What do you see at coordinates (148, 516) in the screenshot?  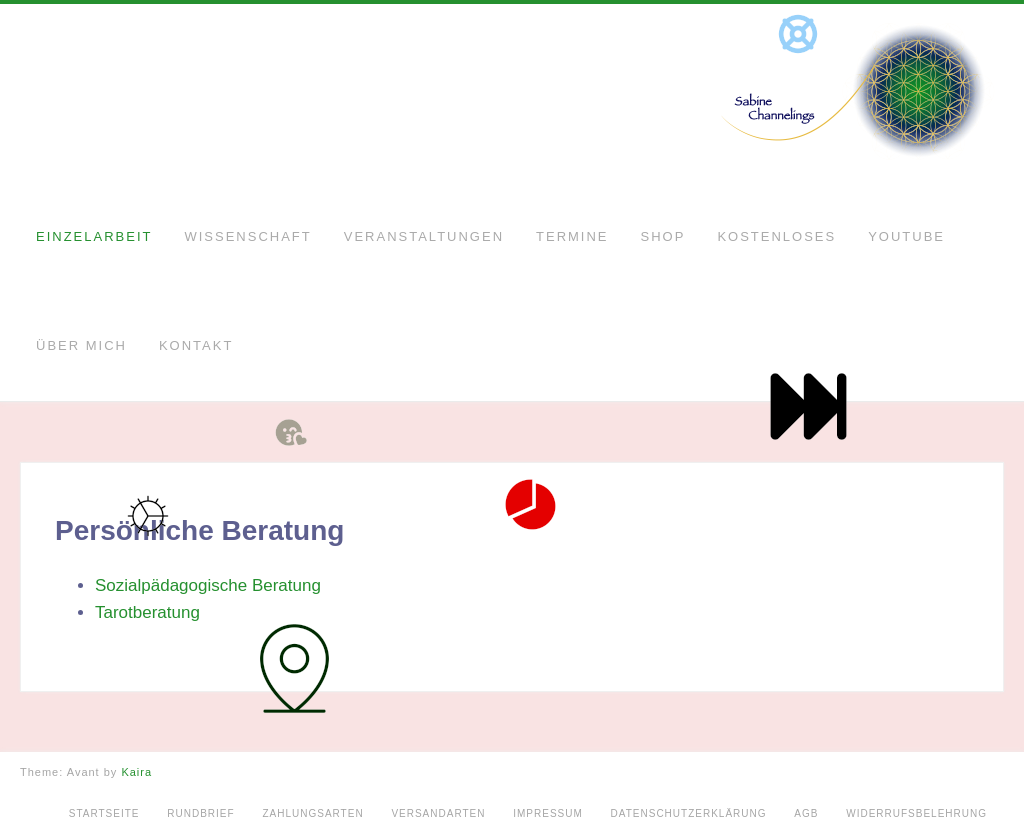 I see `access settings or preferences` at bounding box center [148, 516].